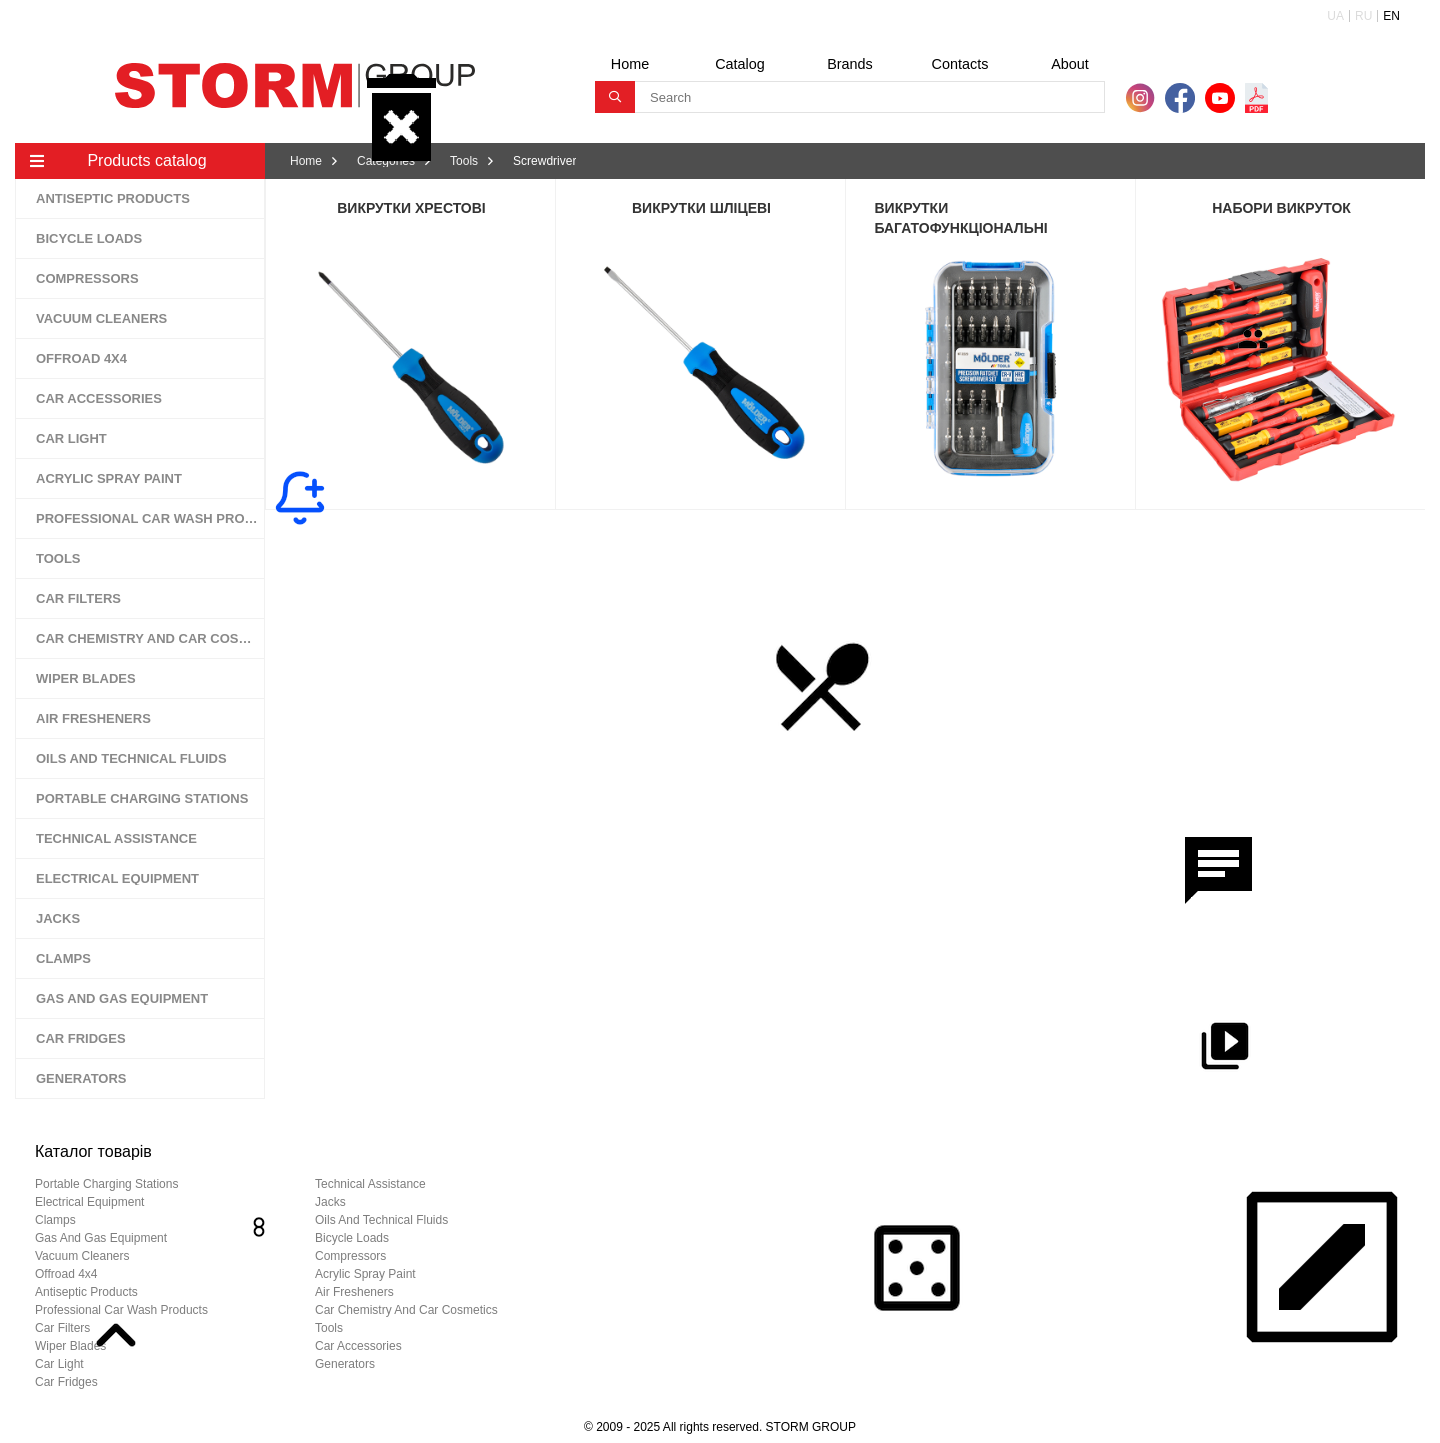 This screenshot has width=1440, height=1443. I want to click on access your video library, so click(1225, 1046).